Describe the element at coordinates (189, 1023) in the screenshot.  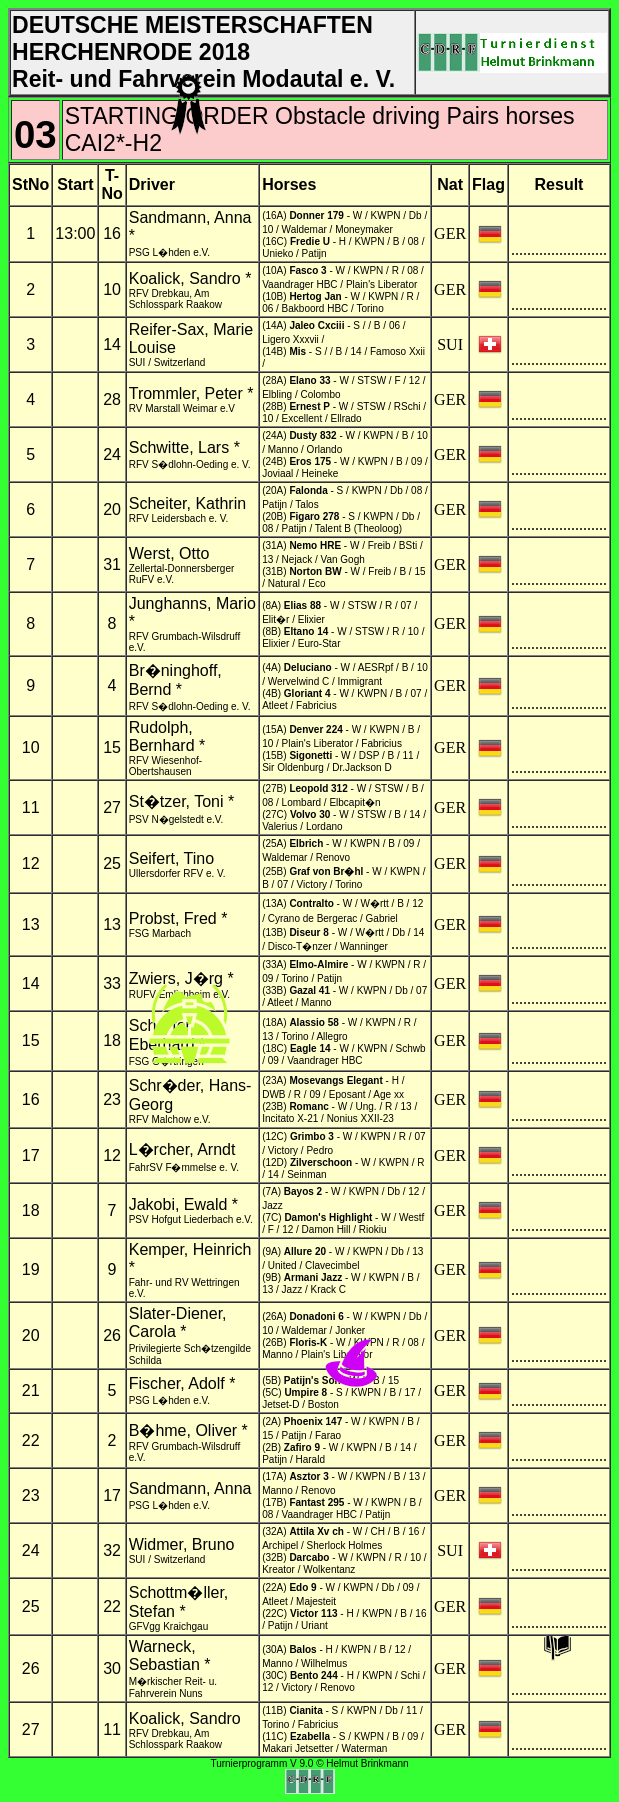
I see `access grain storage facilities` at that location.